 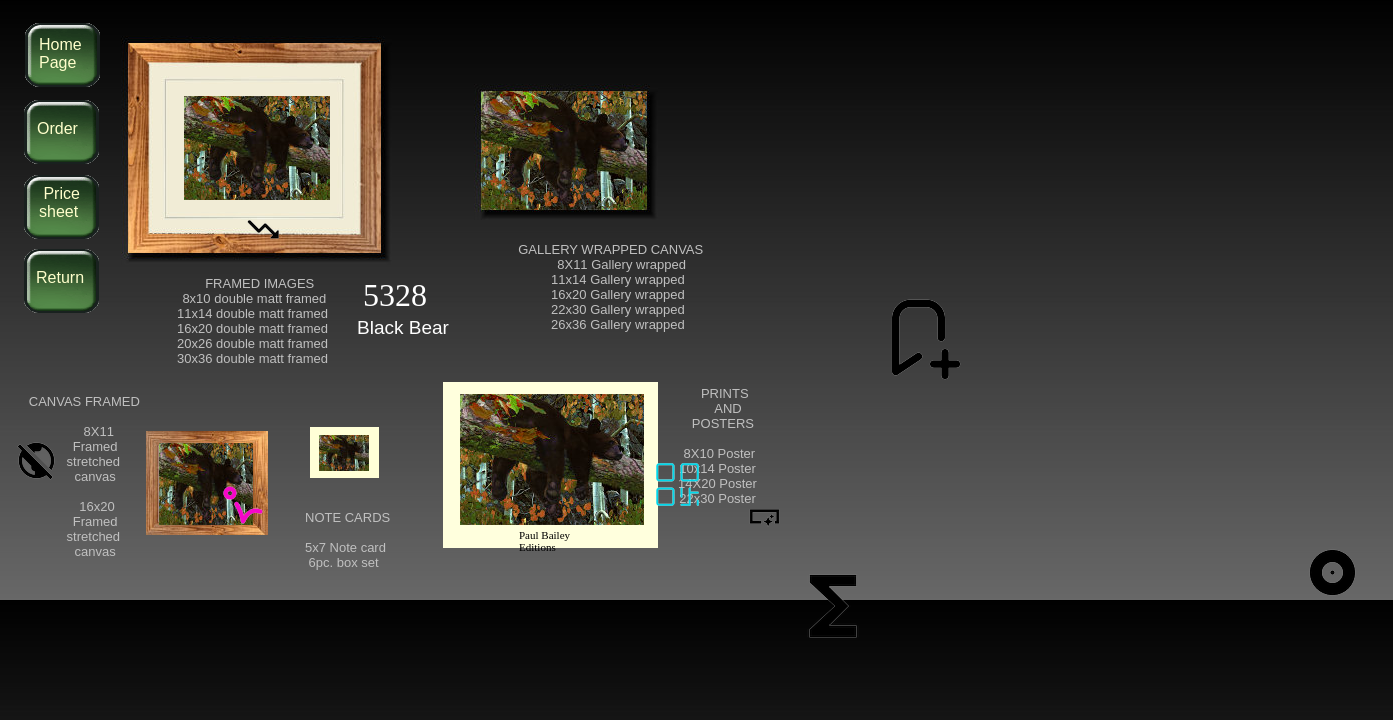 What do you see at coordinates (263, 229) in the screenshot?
I see `indicates a declining trend or decreasing value` at bounding box center [263, 229].